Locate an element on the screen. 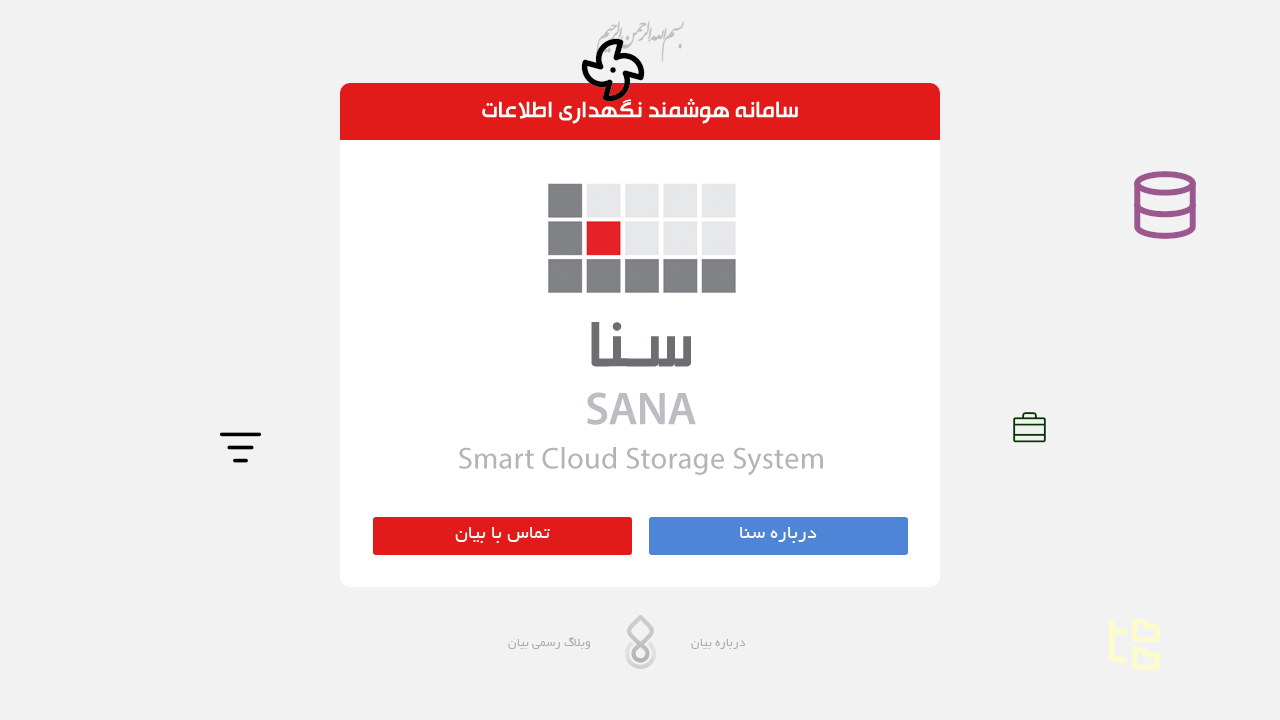 This screenshot has height=720, width=1280. access database management is located at coordinates (1165, 205).